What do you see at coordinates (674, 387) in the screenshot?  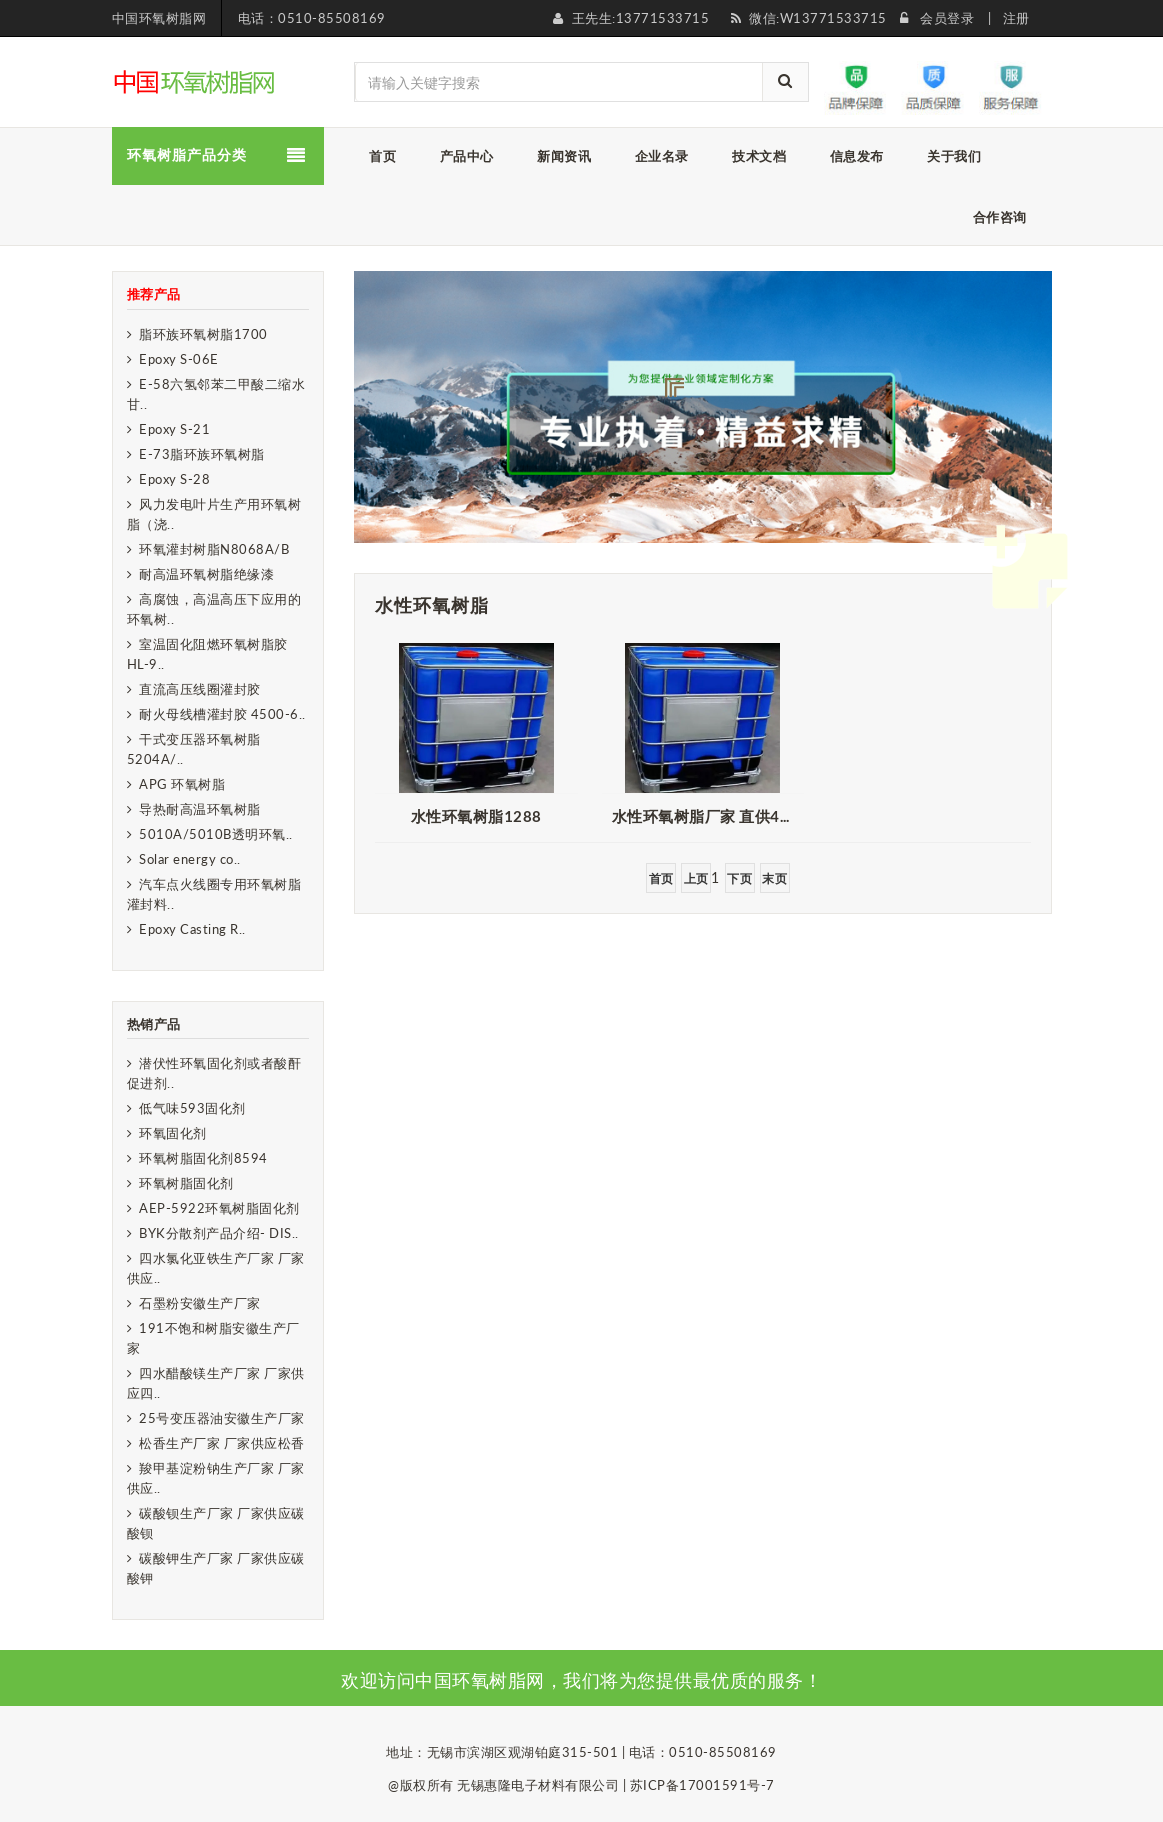 I see `replicate logo - access AI model hosting platform` at bounding box center [674, 387].